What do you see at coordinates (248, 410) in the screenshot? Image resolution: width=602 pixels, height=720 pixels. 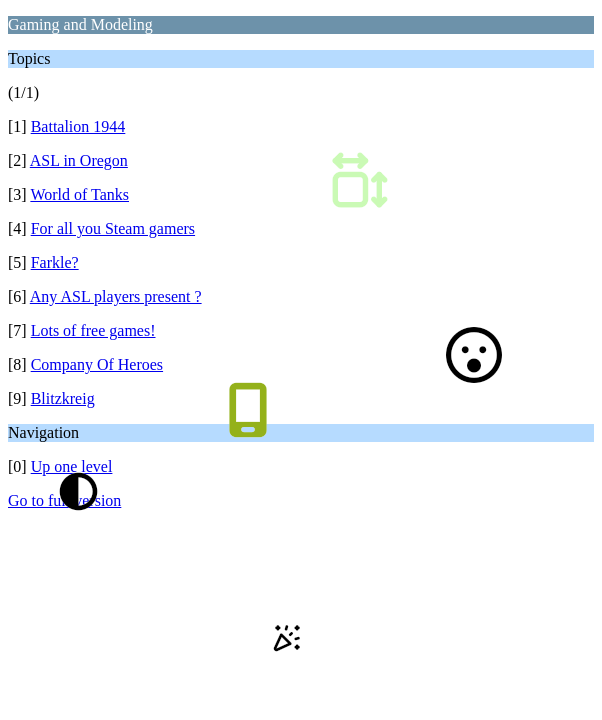 I see `switch to mobile view` at bounding box center [248, 410].